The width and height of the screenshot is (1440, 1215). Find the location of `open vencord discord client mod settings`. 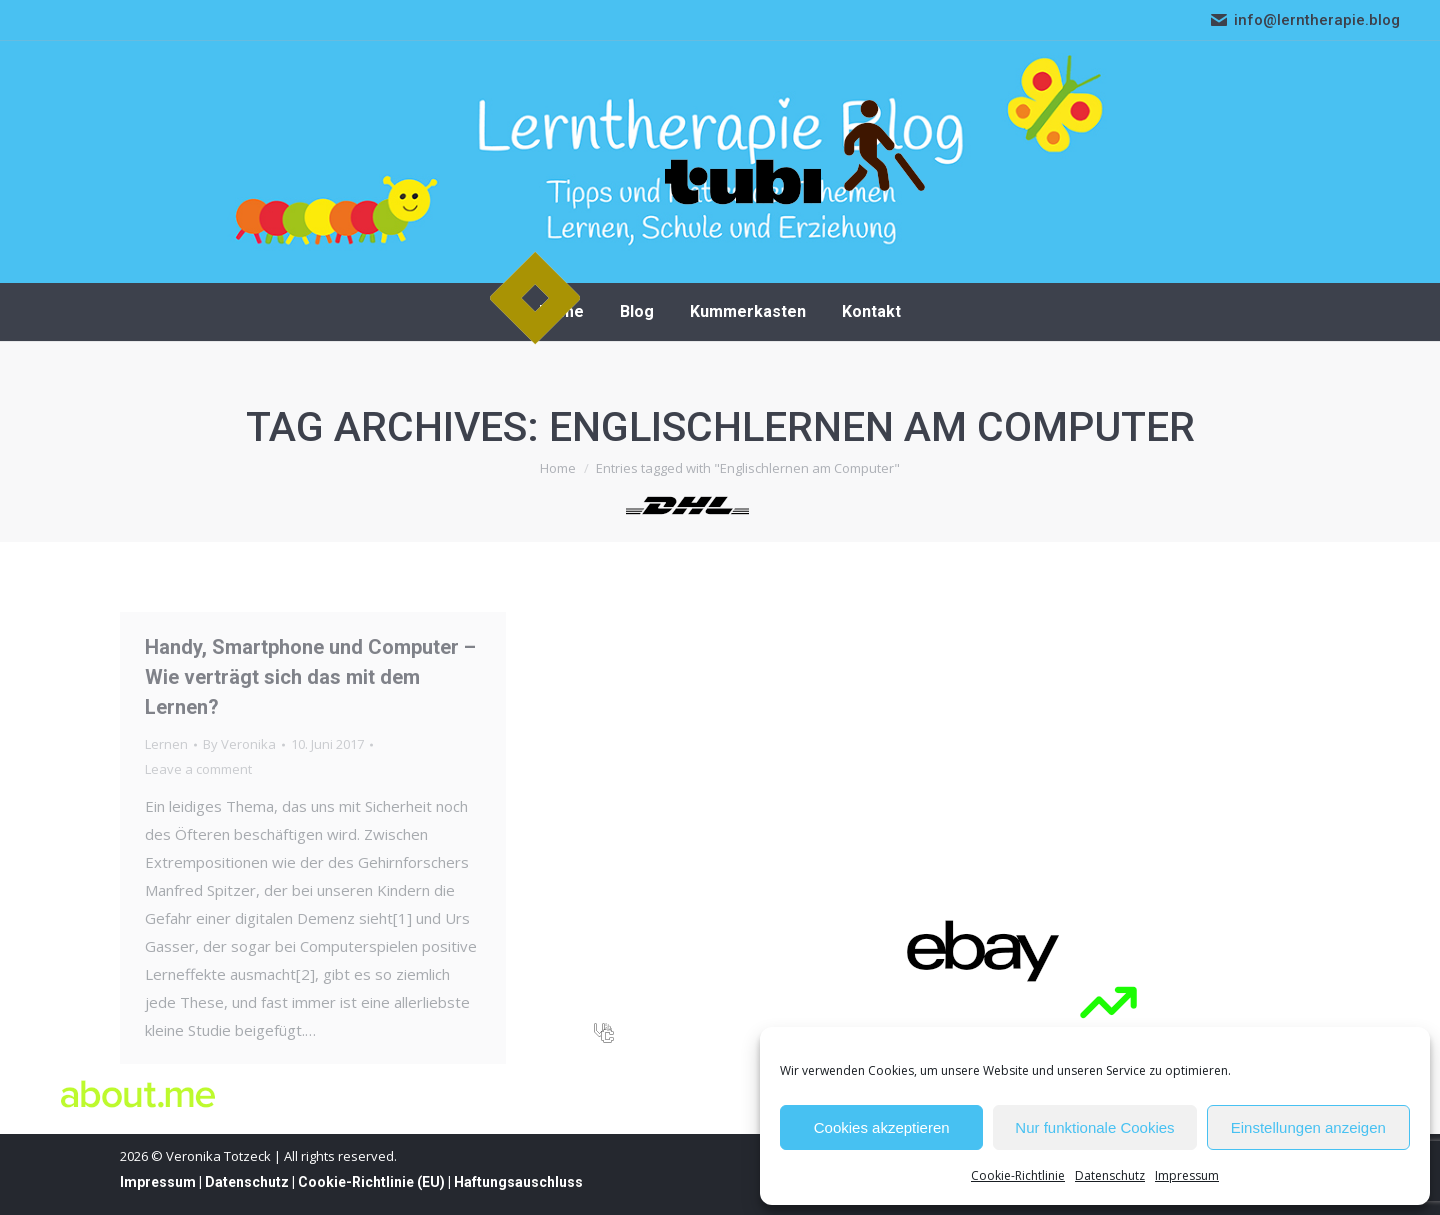

open vencord discord client mod settings is located at coordinates (604, 1033).